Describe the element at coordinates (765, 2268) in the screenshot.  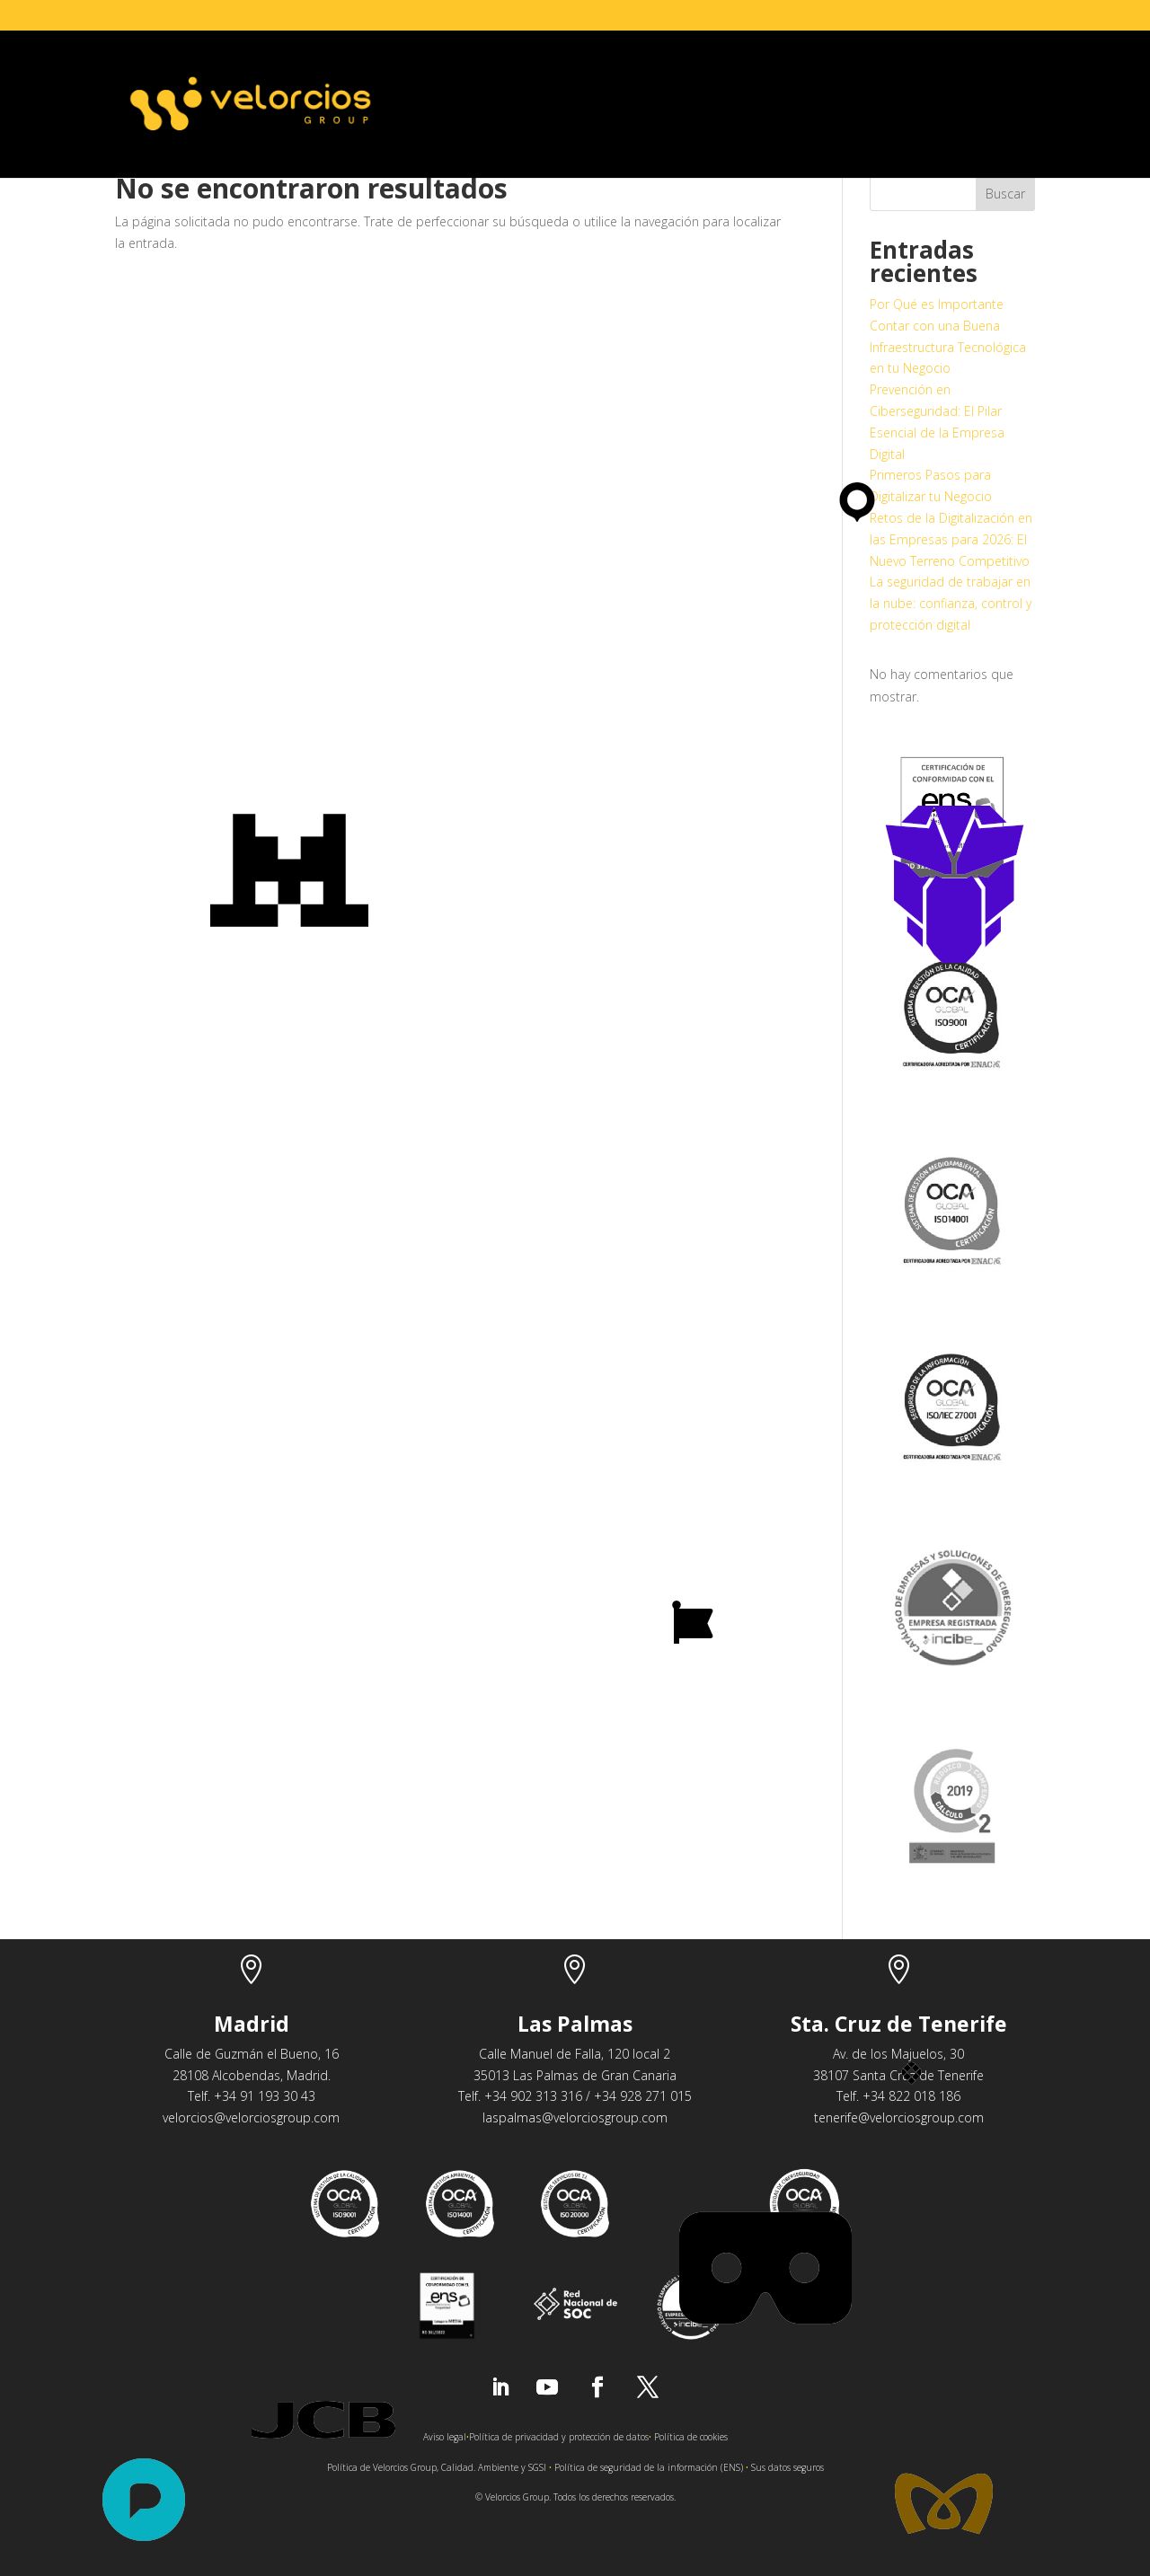
I see `google cardboard VR viewer logo` at that location.